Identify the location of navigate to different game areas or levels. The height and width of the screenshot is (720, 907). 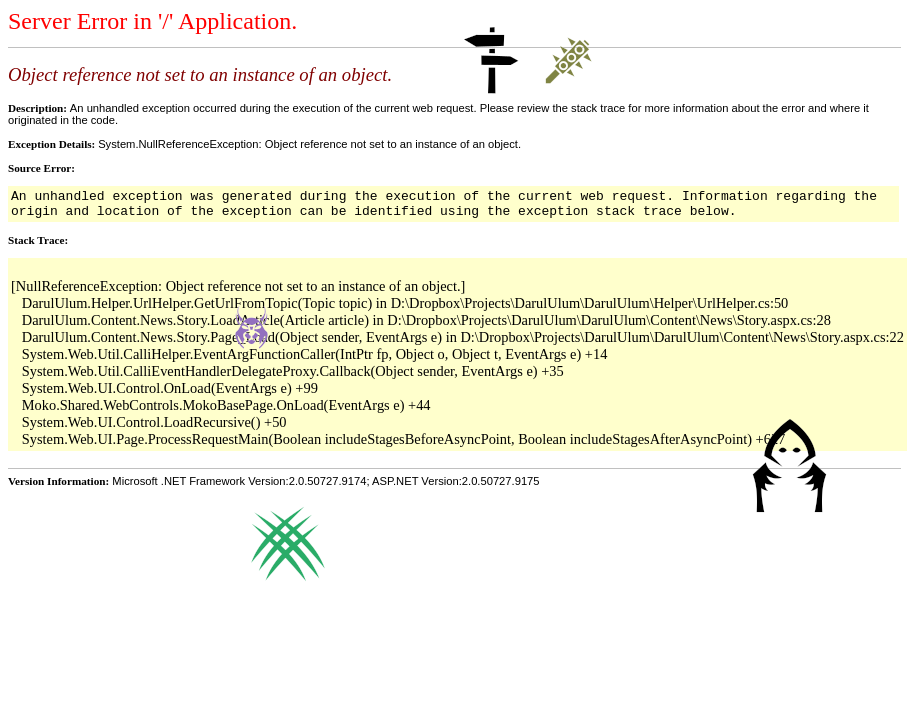
(491, 59).